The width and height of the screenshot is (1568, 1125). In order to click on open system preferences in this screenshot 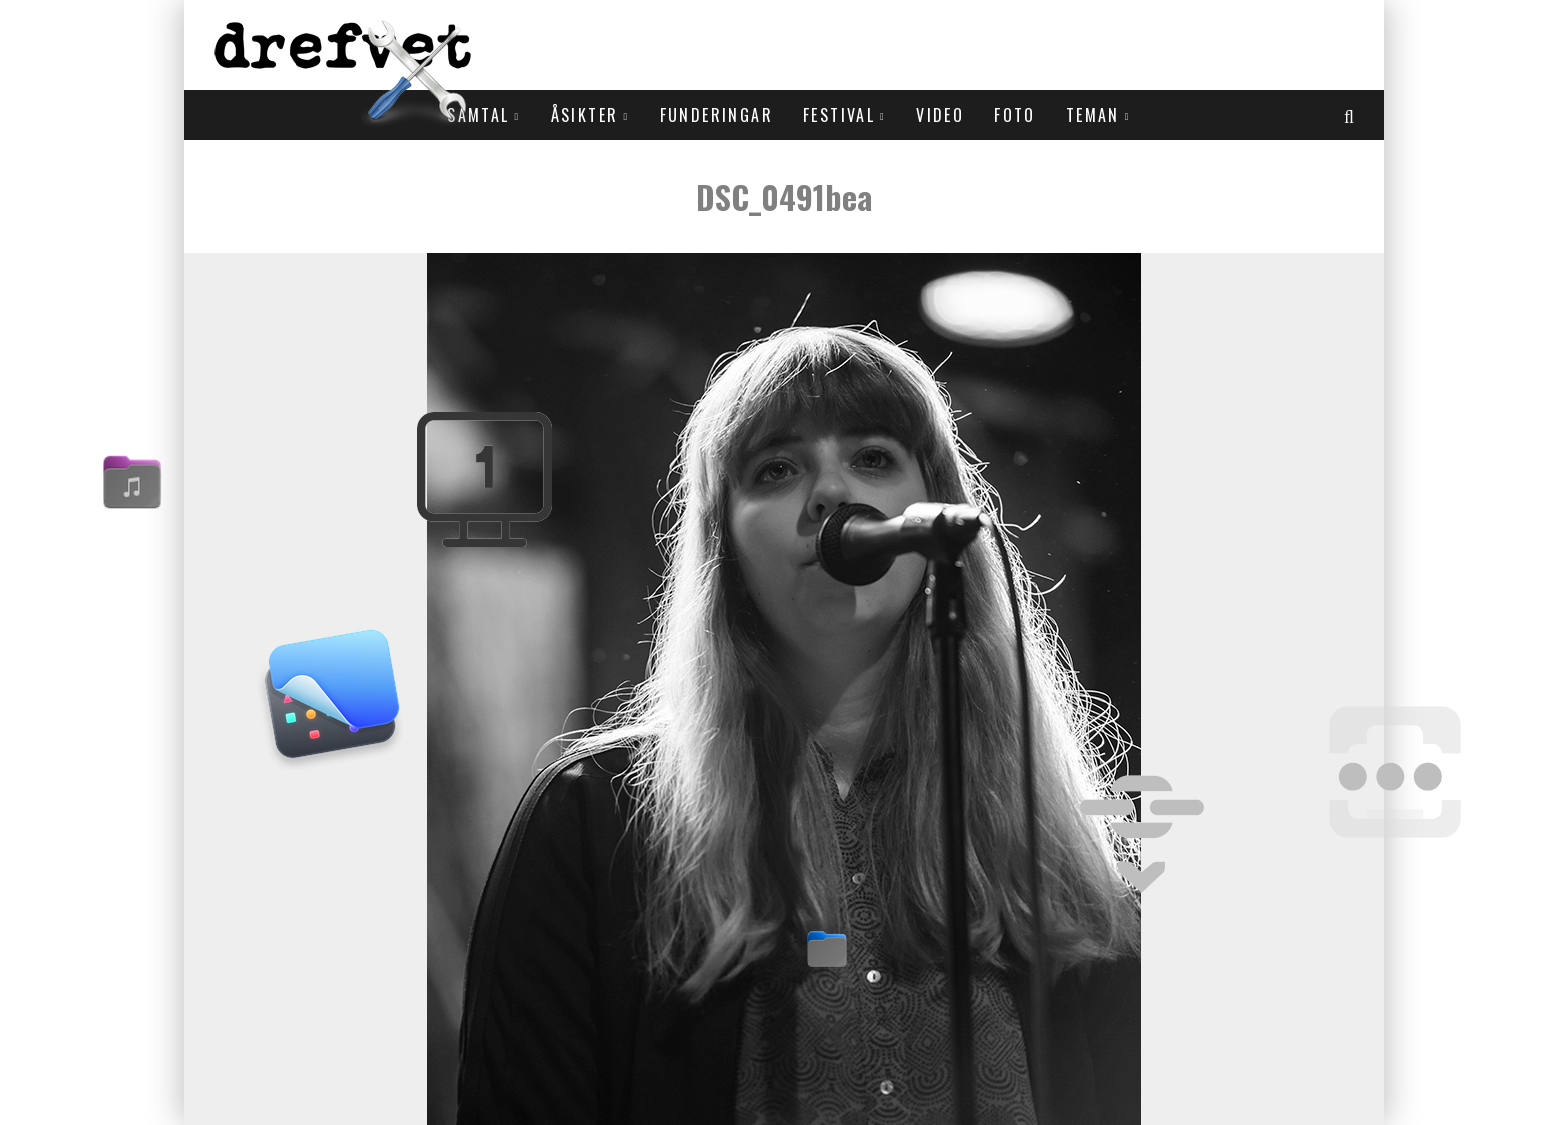, I will do `click(416, 72)`.